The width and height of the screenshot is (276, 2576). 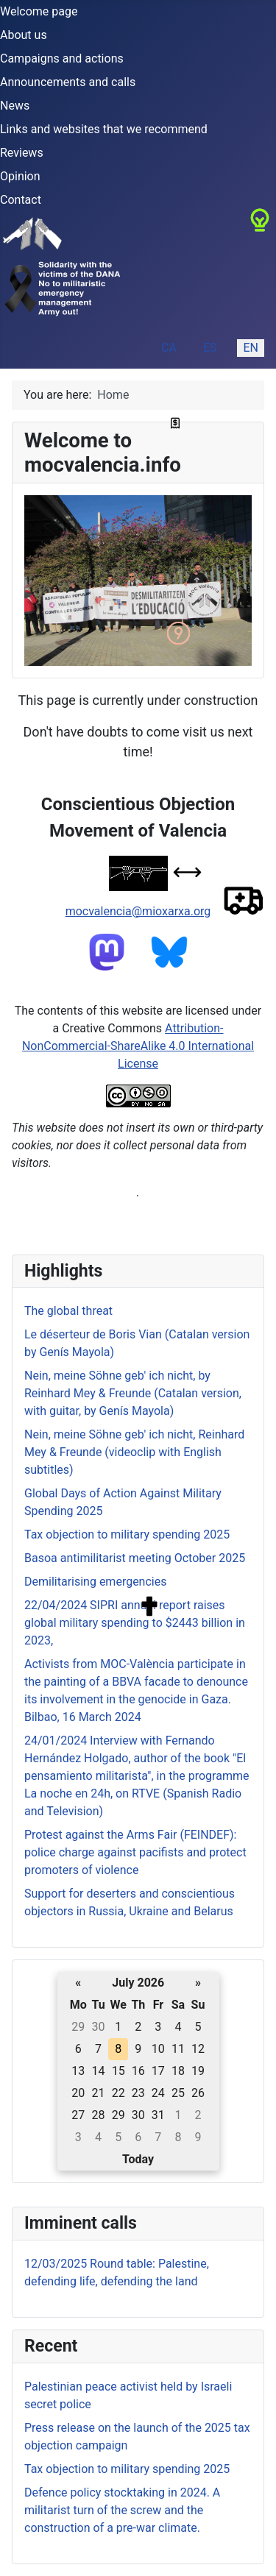 I want to click on access tips or helpful suggestions, so click(x=260, y=220).